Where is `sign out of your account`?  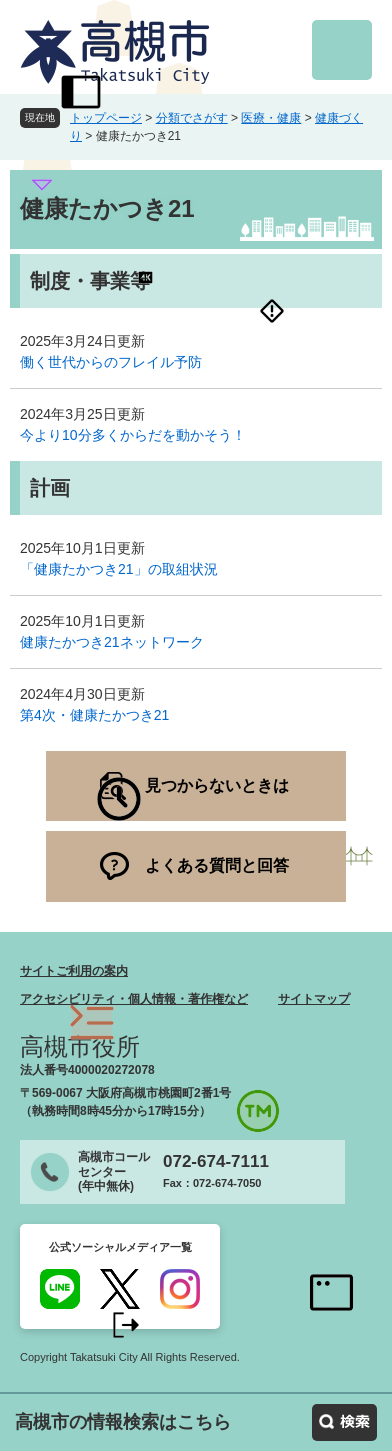
sign out of your account is located at coordinates (125, 1325).